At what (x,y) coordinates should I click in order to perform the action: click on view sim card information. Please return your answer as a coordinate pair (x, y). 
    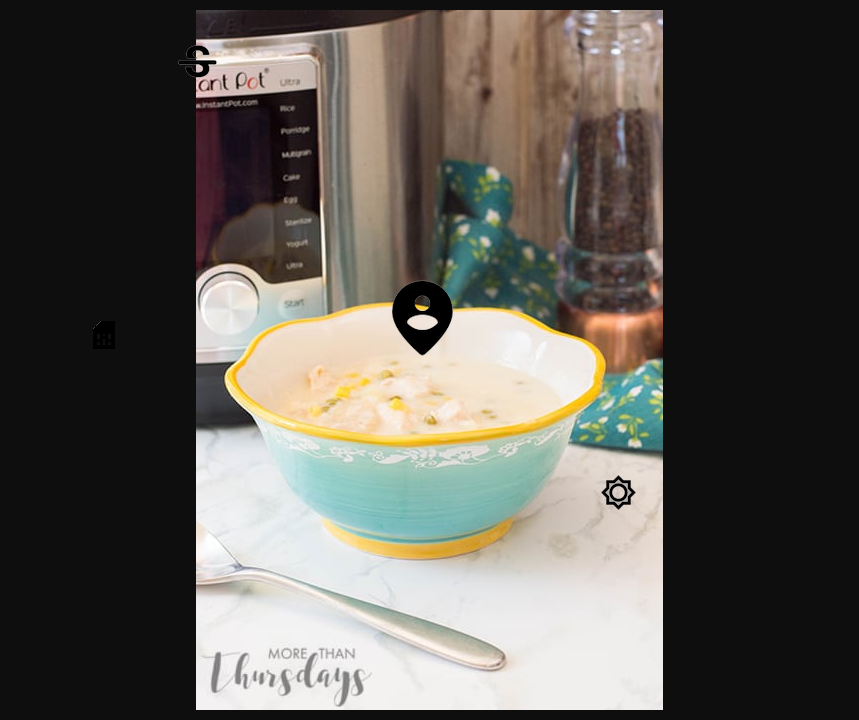
    Looking at the image, I should click on (104, 335).